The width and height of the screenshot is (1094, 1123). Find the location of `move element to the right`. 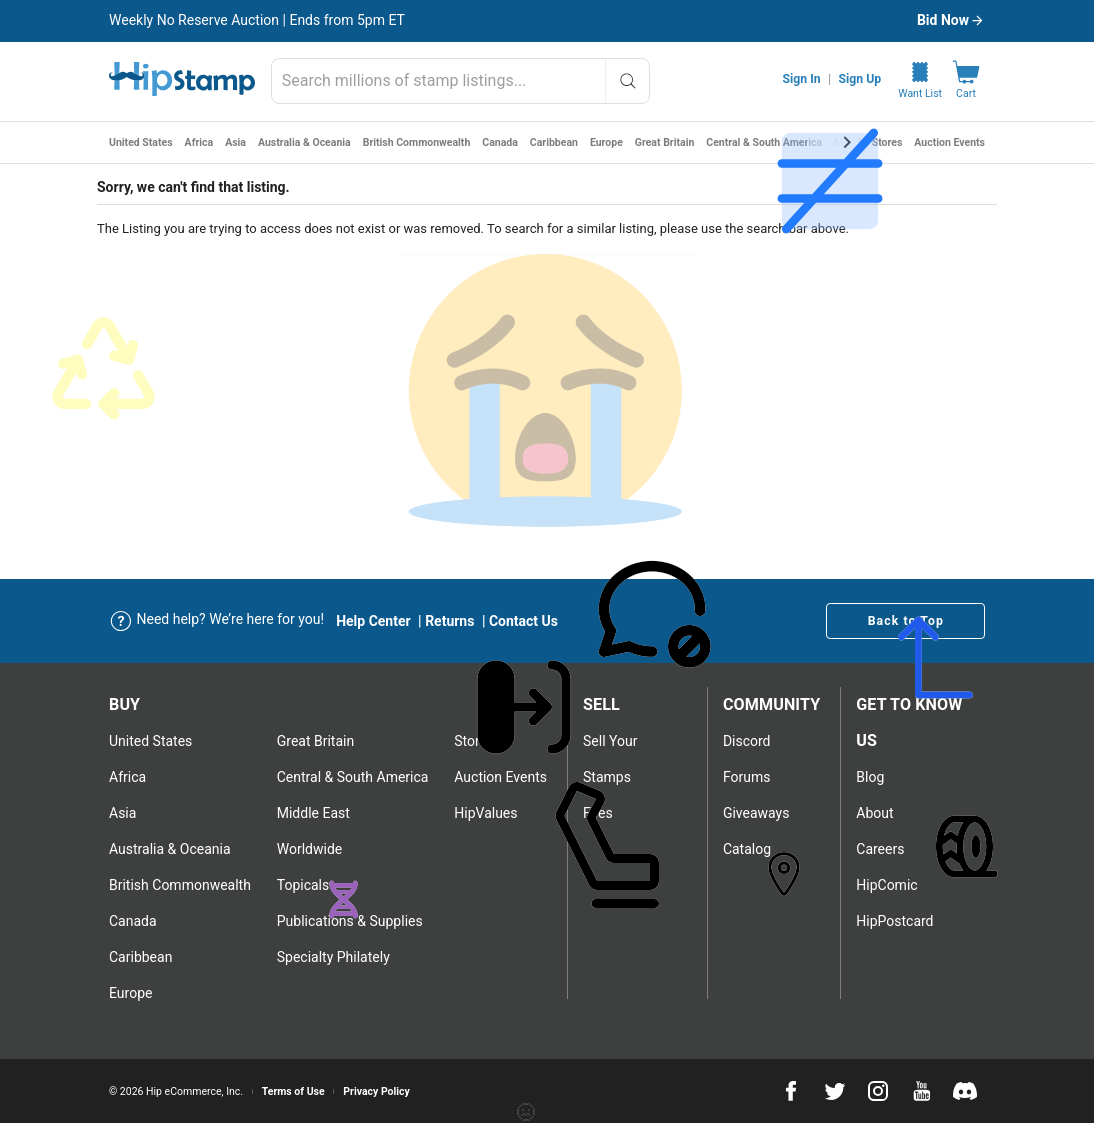

move element to the right is located at coordinates (524, 707).